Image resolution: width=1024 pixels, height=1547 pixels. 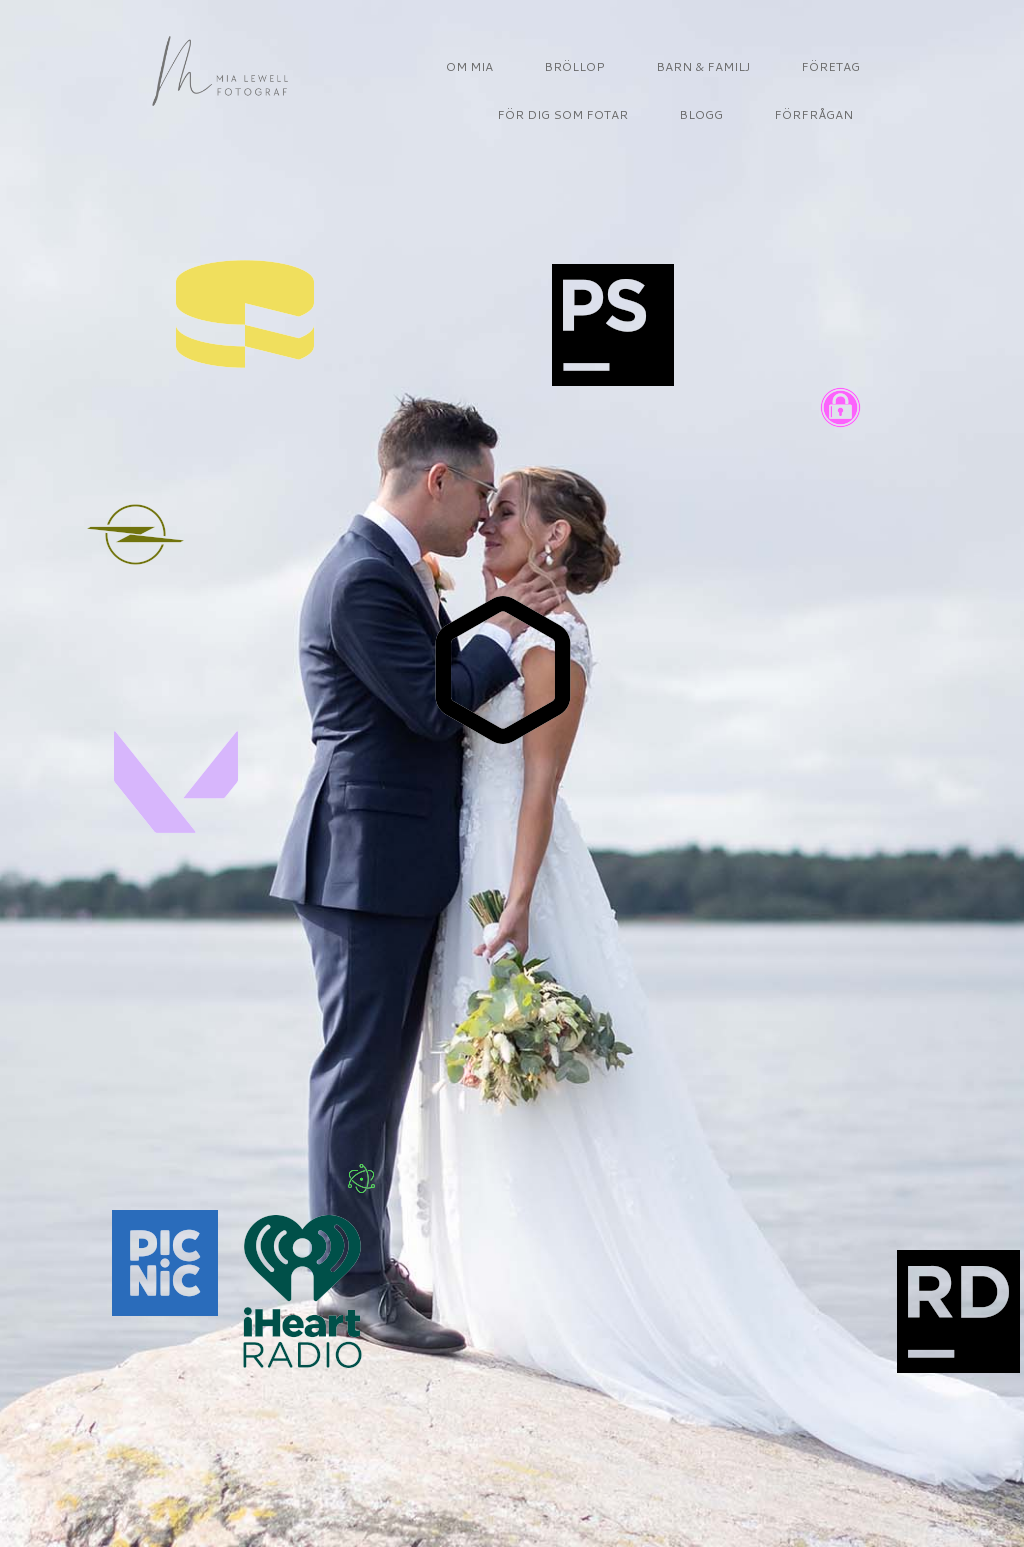 What do you see at coordinates (135, 534) in the screenshot?
I see `opel brand logo` at bounding box center [135, 534].